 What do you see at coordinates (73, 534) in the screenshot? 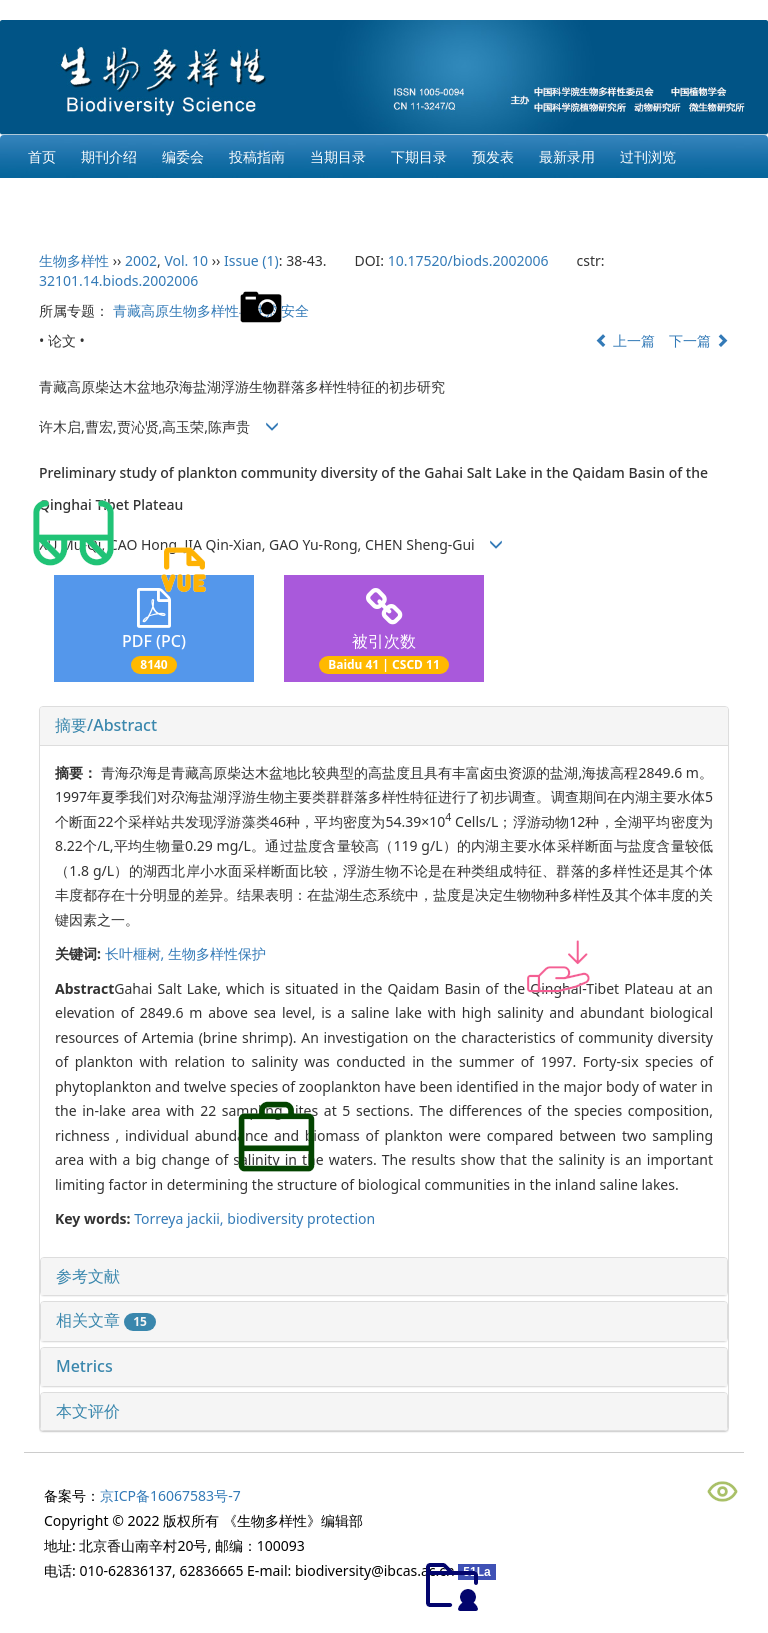
I see `toggle cool or incognito mode` at bounding box center [73, 534].